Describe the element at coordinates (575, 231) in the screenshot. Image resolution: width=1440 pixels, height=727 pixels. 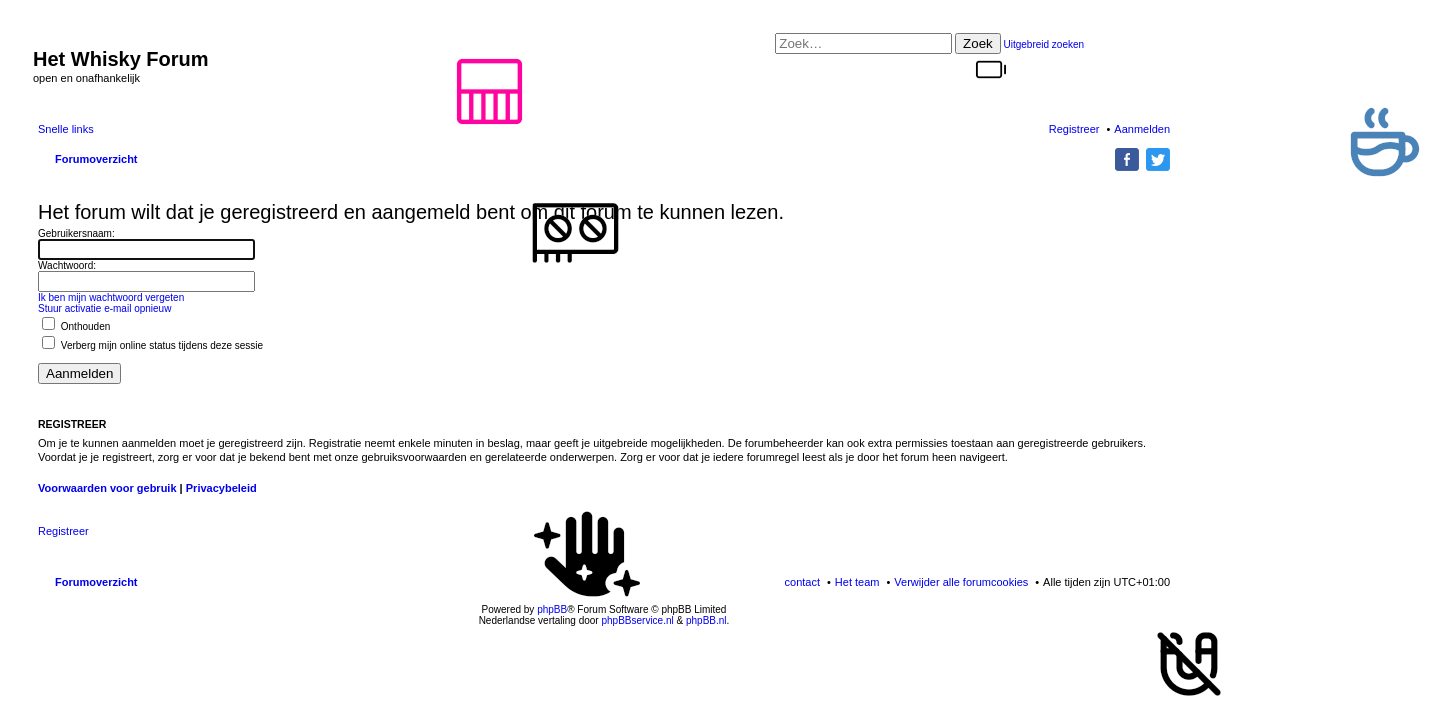
I see `view graphics card or GPU information` at that location.